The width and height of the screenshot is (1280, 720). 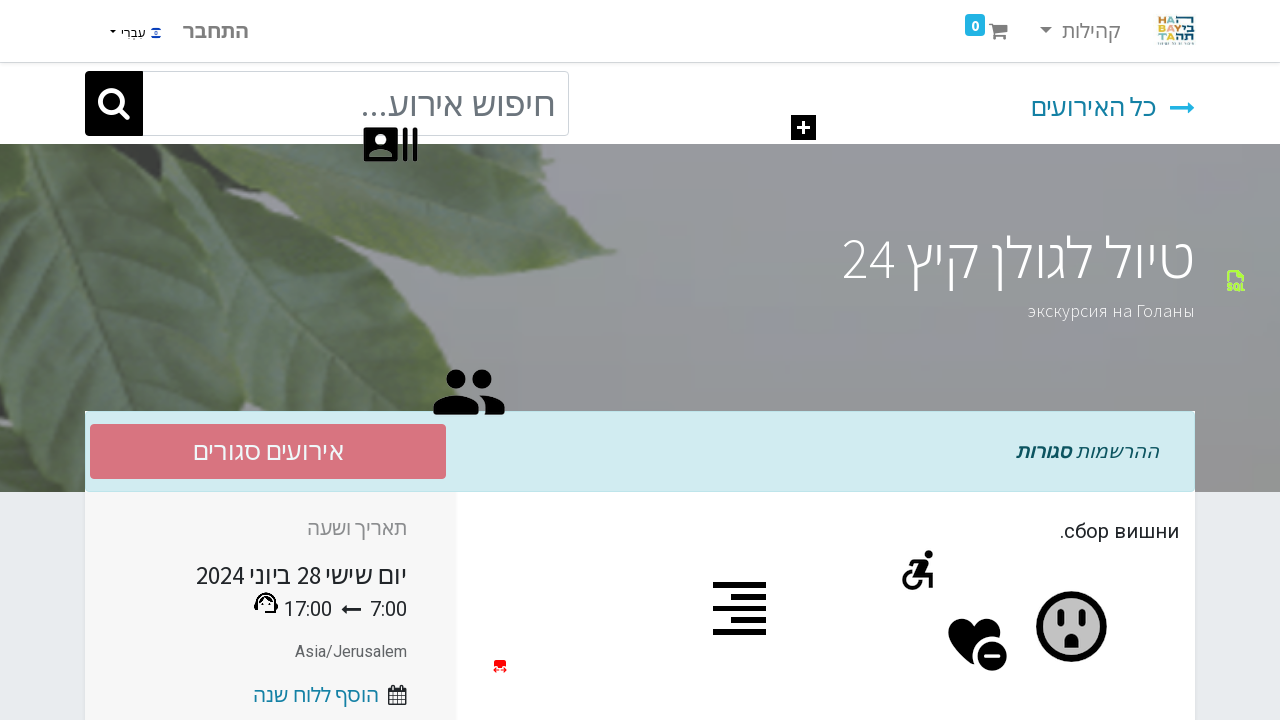 I want to click on view recently contacted people, so click(x=390, y=144).